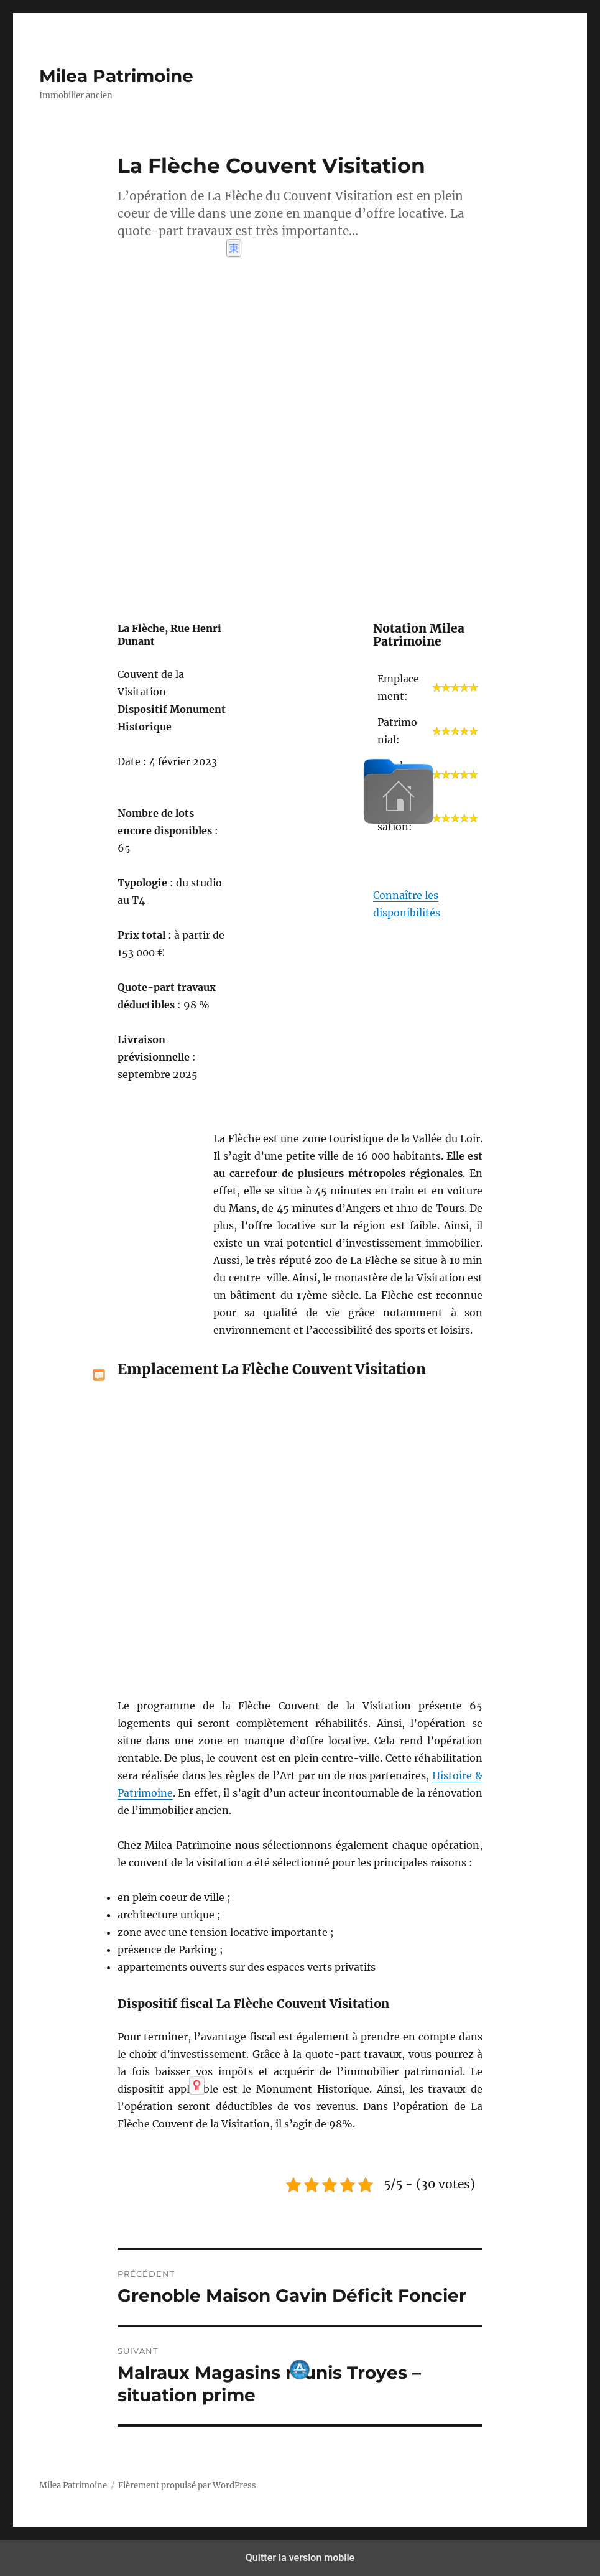 The width and height of the screenshot is (600, 2576). I want to click on open software properties settings, so click(300, 2369).